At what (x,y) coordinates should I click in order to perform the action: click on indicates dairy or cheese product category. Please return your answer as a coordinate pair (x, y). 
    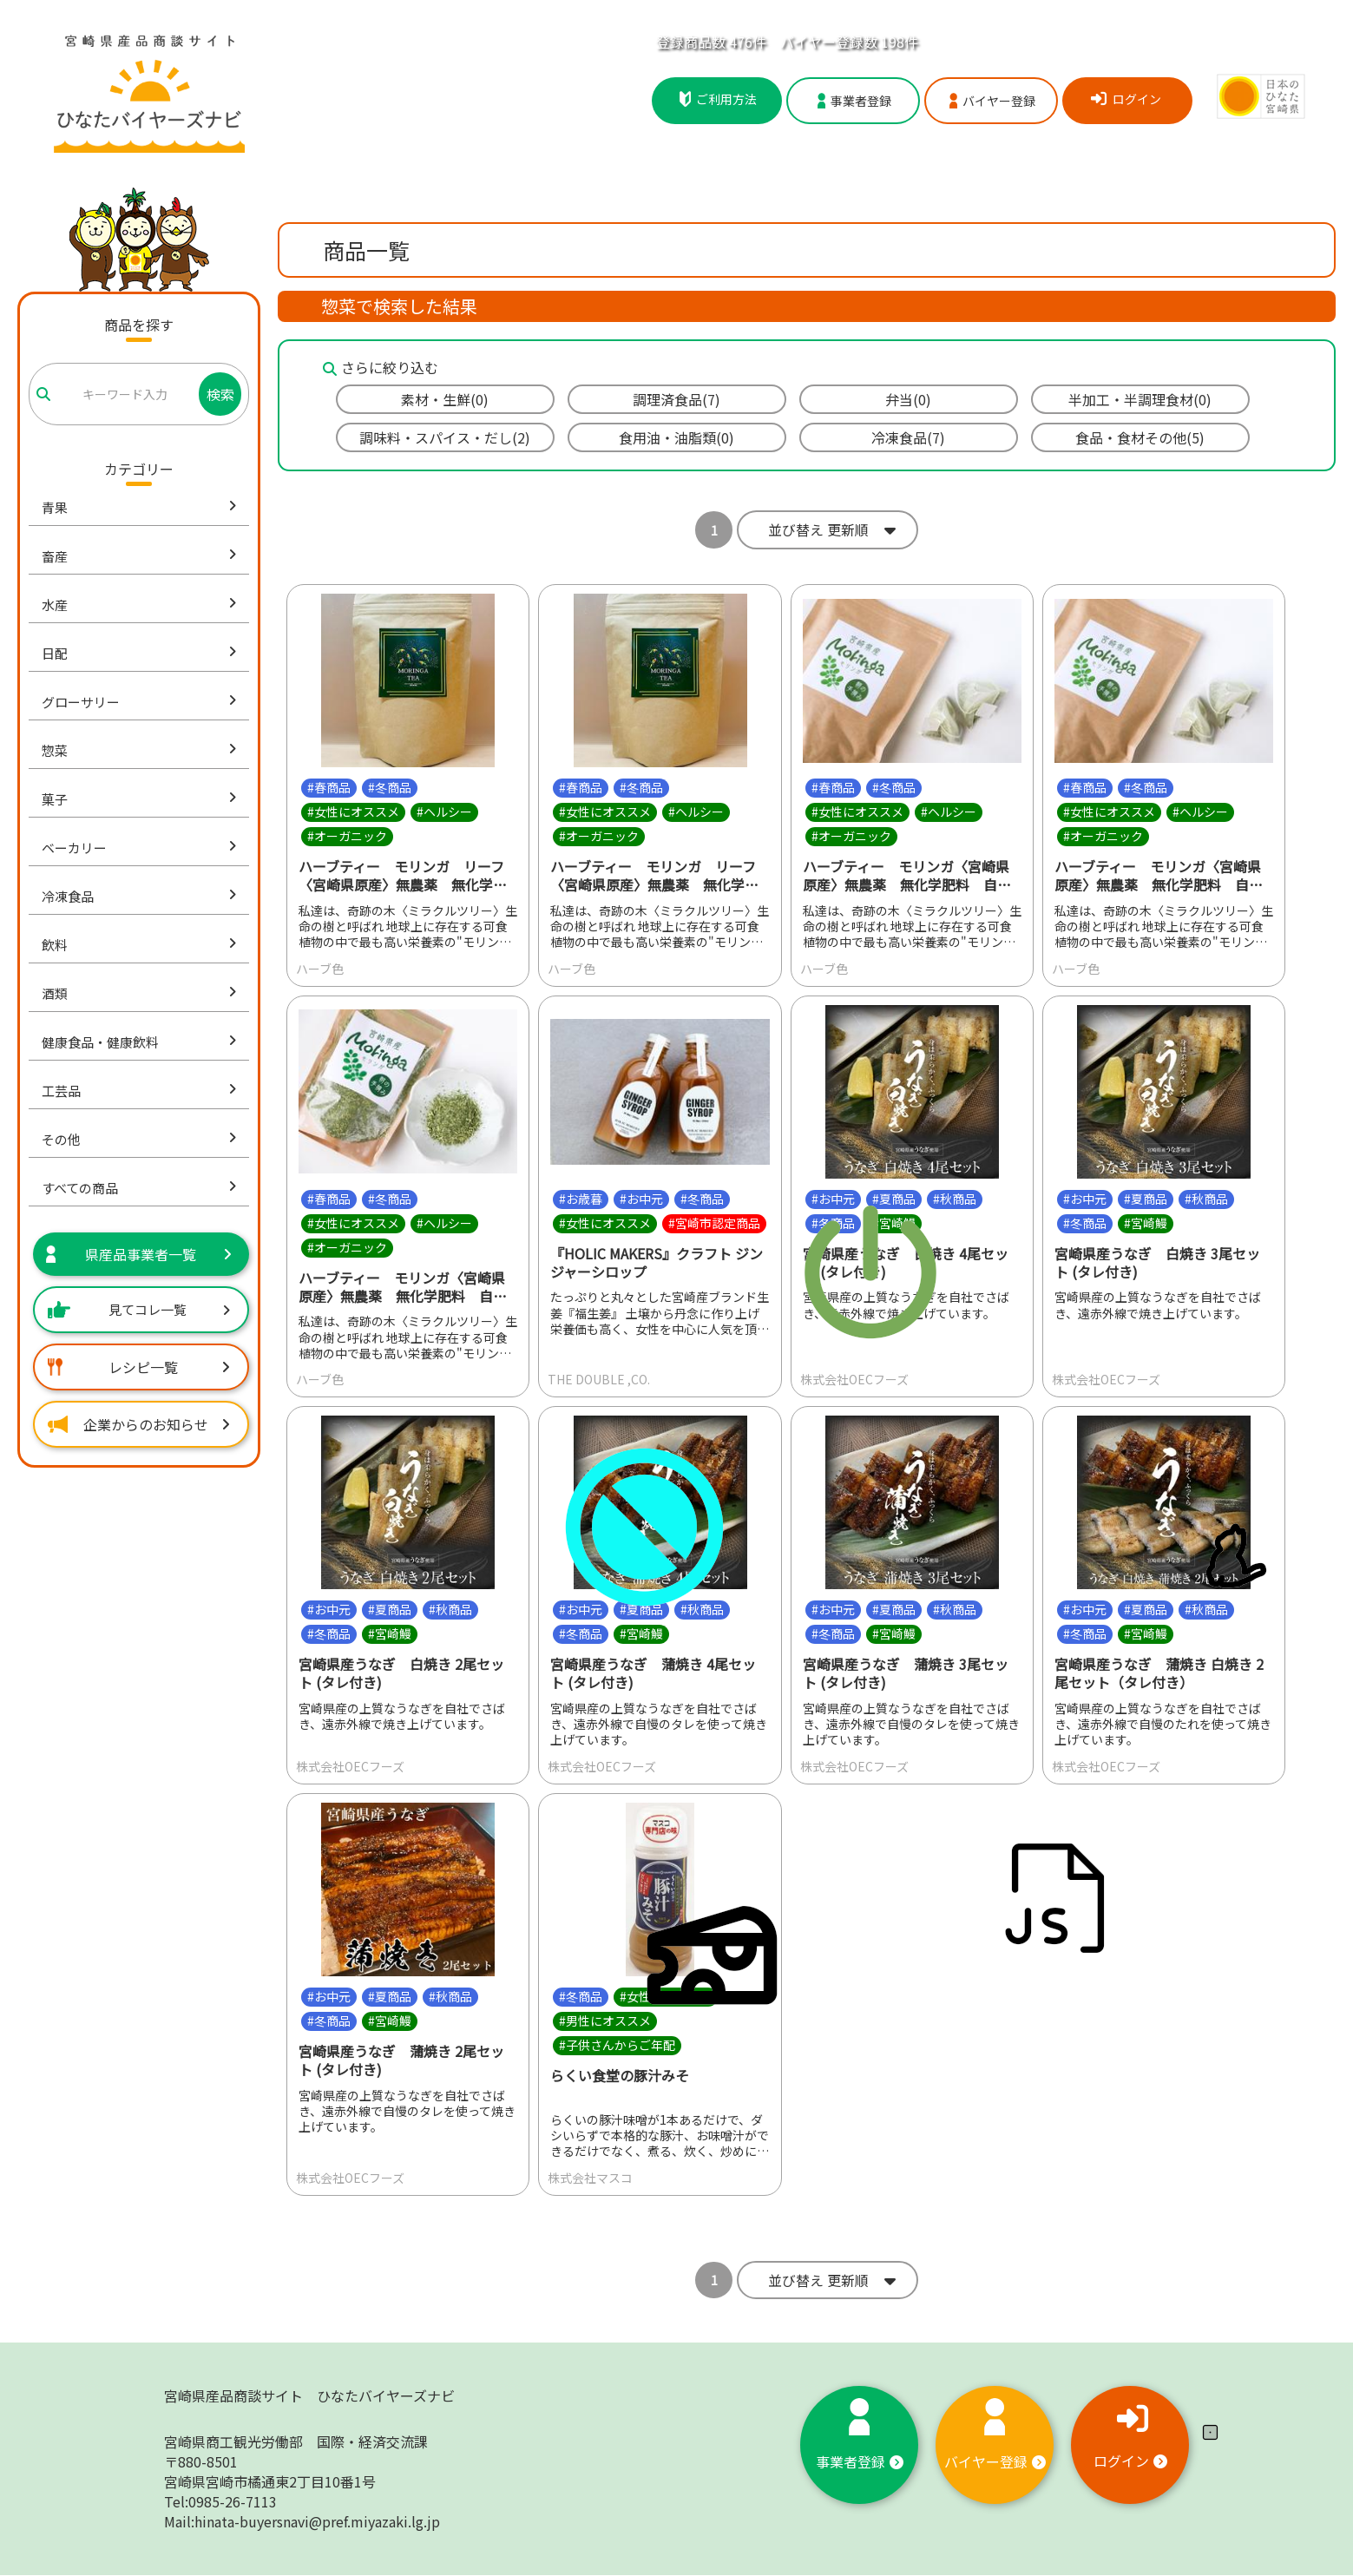
    Looking at the image, I should click on (712, 1962).